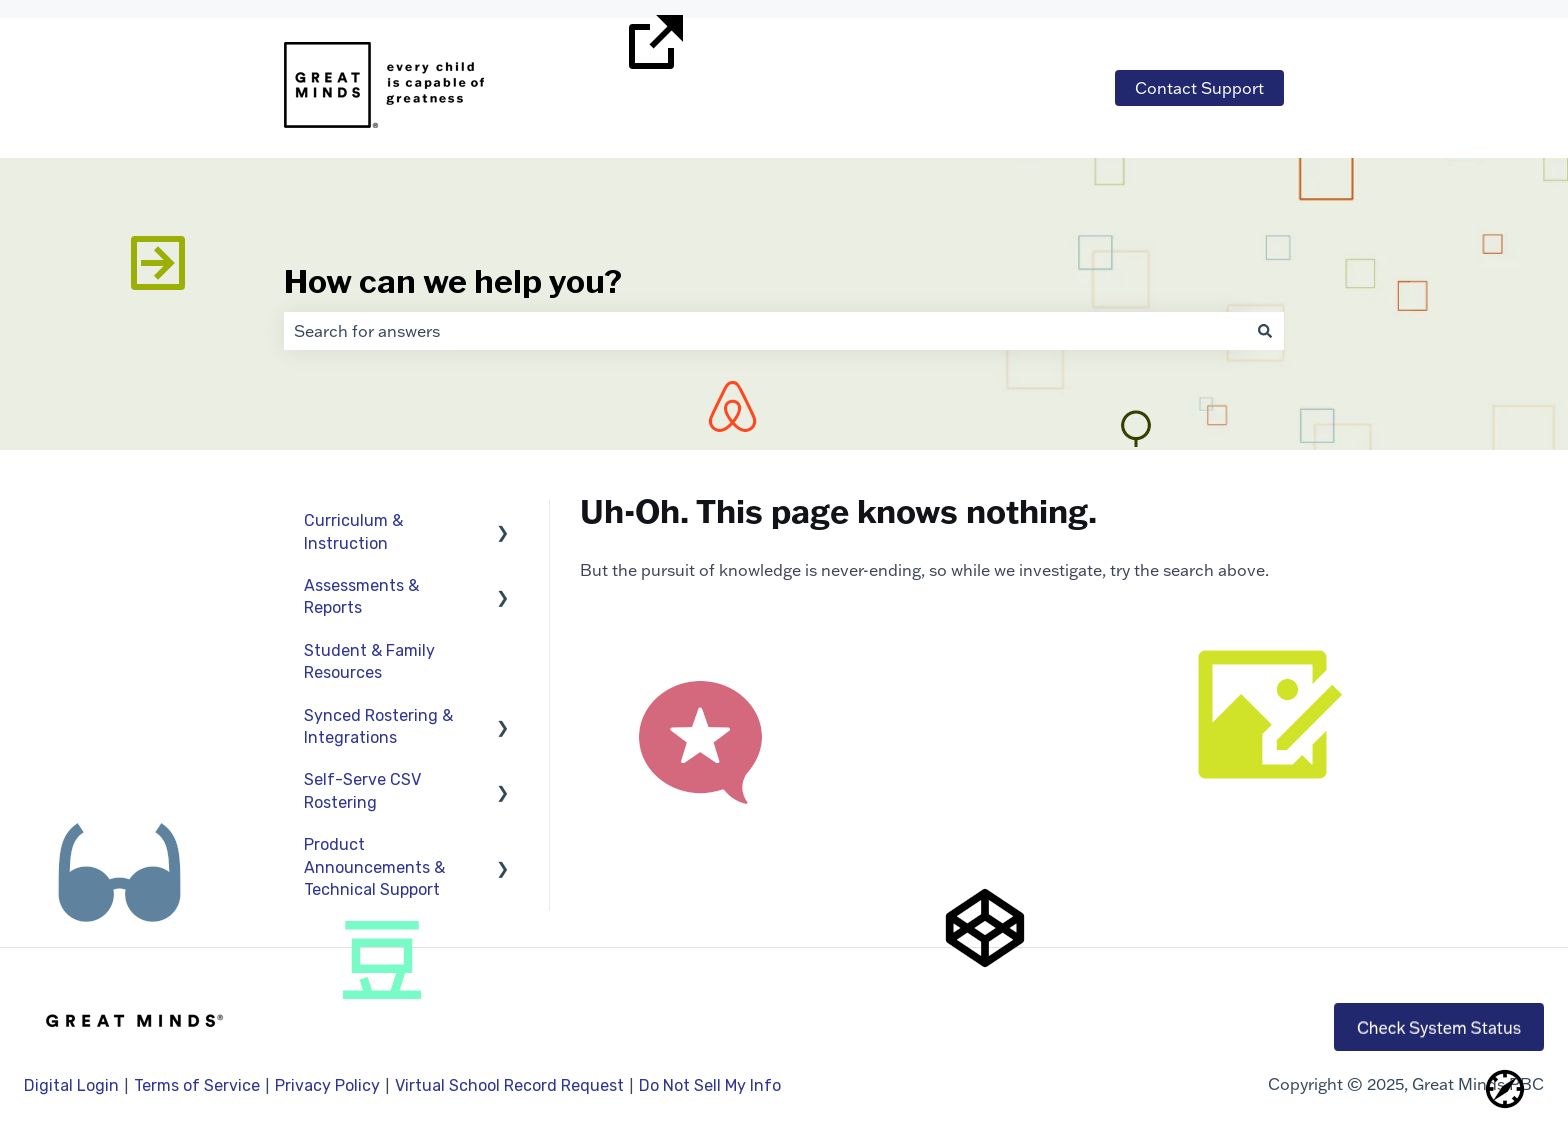  What do you see at coordinates (1262, 714) in the screenshot?
I see `edit or modify an image` at bounding box center [1262, 714].